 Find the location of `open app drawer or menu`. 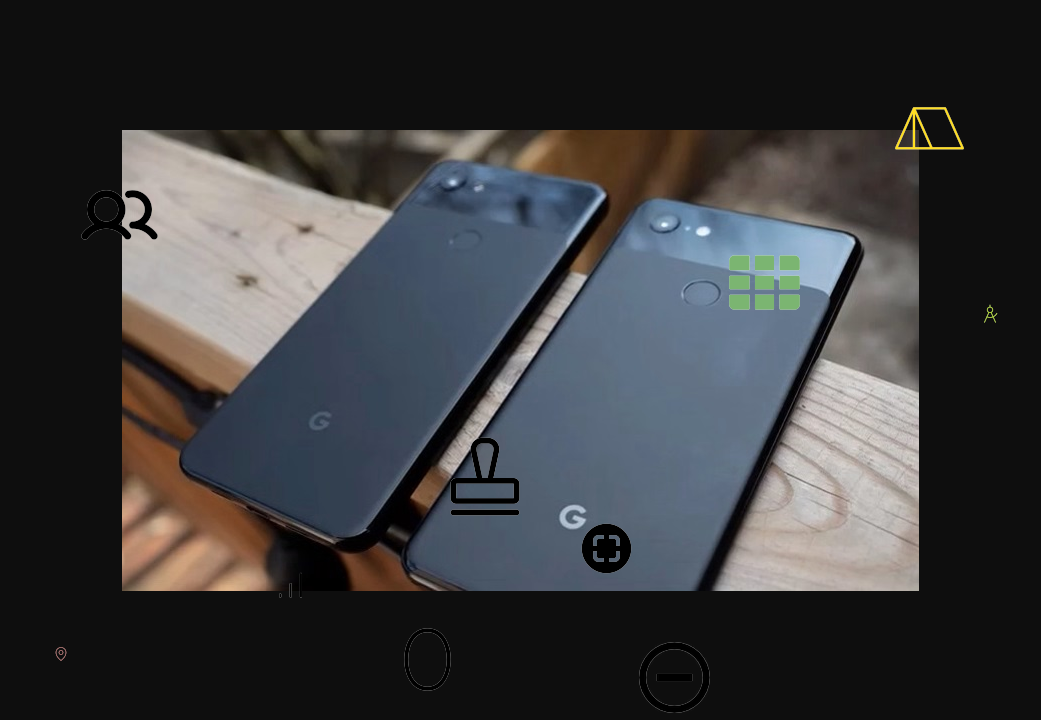

open app drawer or menu is located at coordinates (764, 282).